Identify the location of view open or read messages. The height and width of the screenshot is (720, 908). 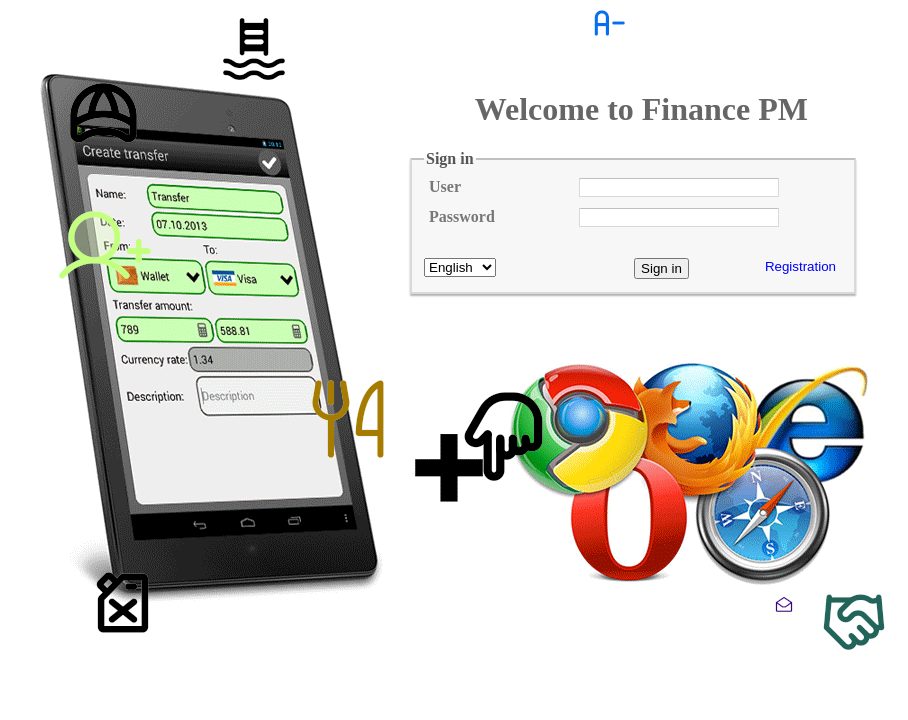
(784, 605).